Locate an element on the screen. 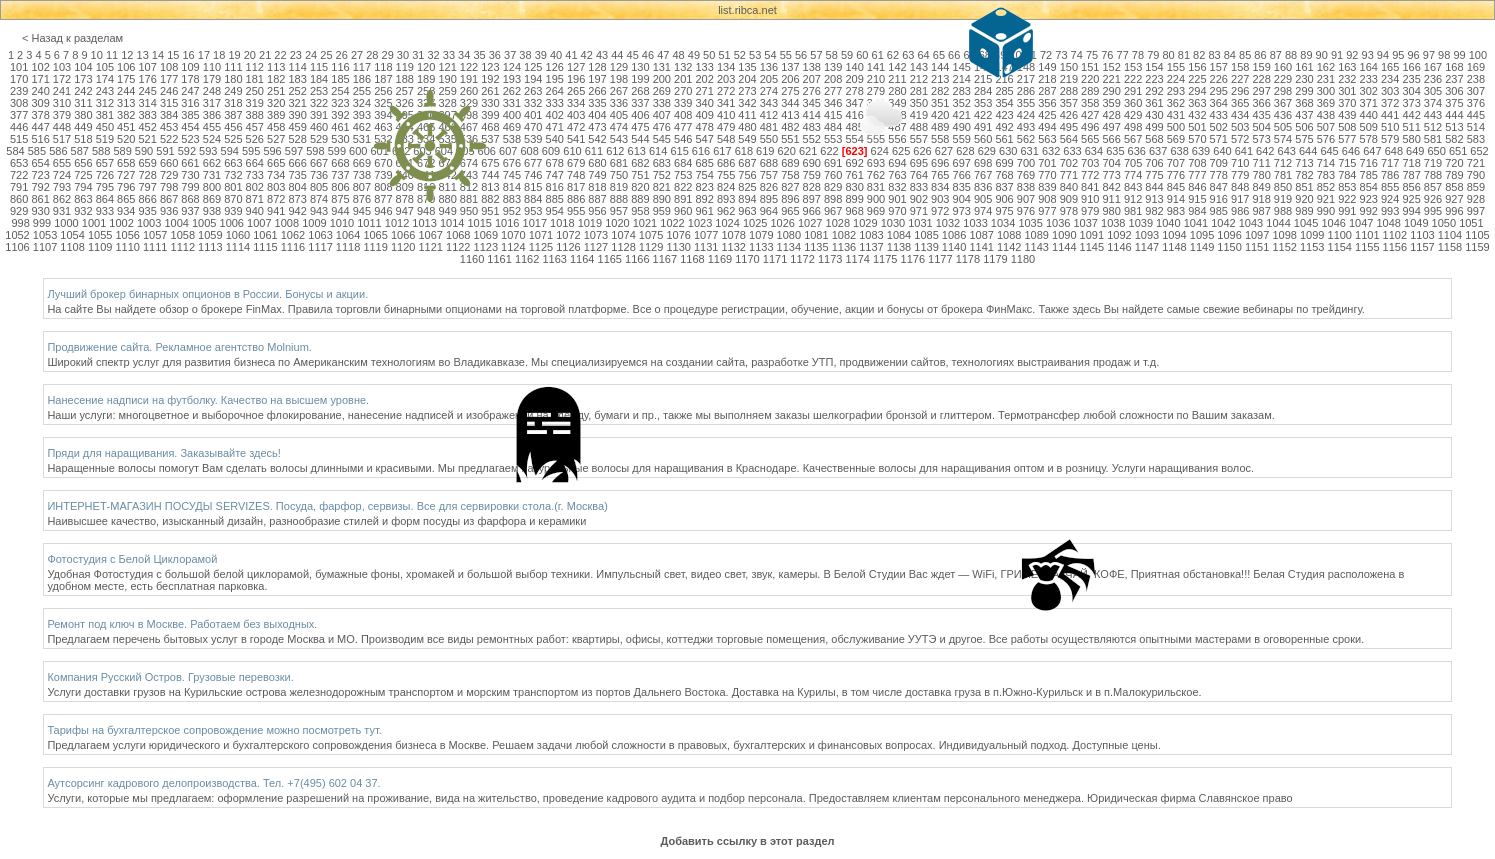 This screenshot has width=1495, height=859. indicates a deceased character or game over state is located at coordinates (549, 436).